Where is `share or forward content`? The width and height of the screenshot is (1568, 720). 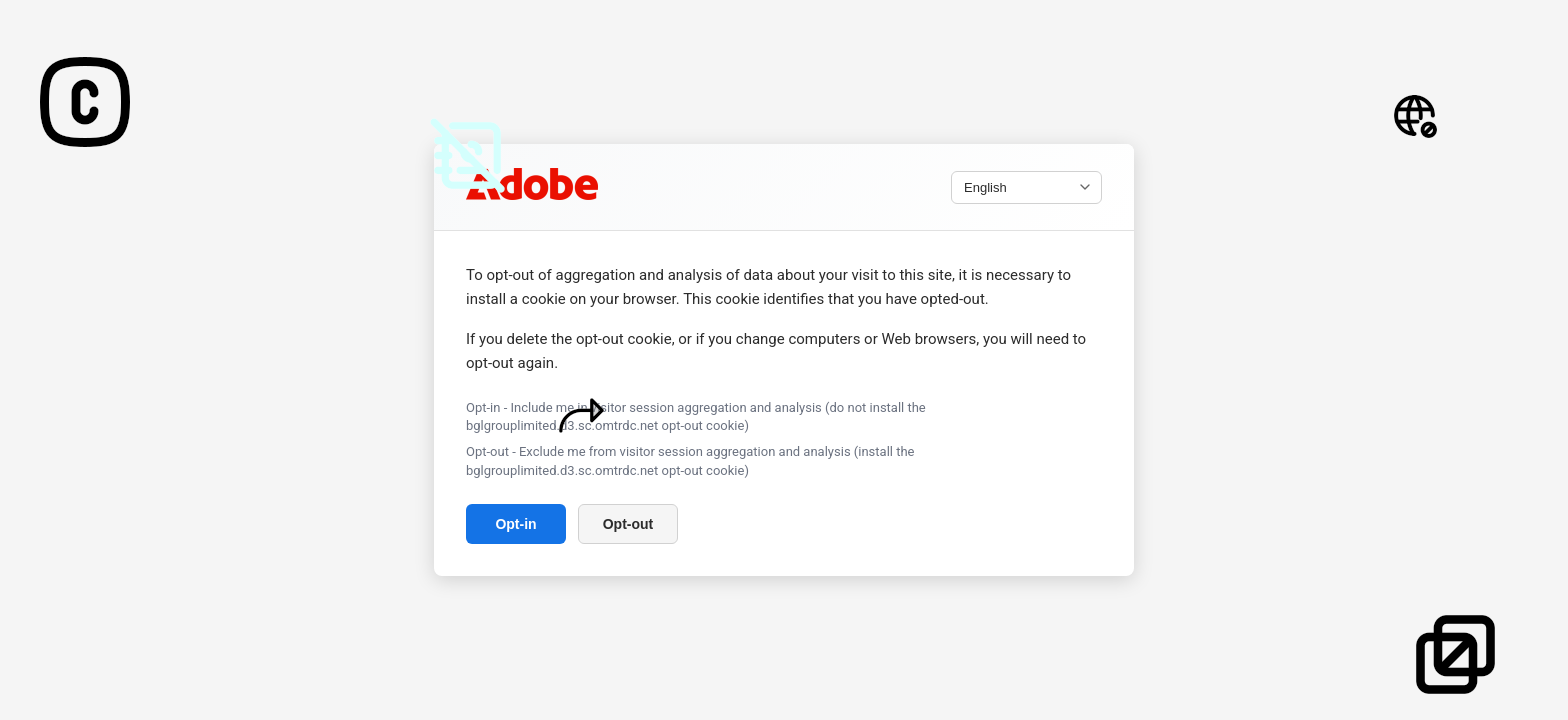 share or forward content is located at coordinates (581, 415).